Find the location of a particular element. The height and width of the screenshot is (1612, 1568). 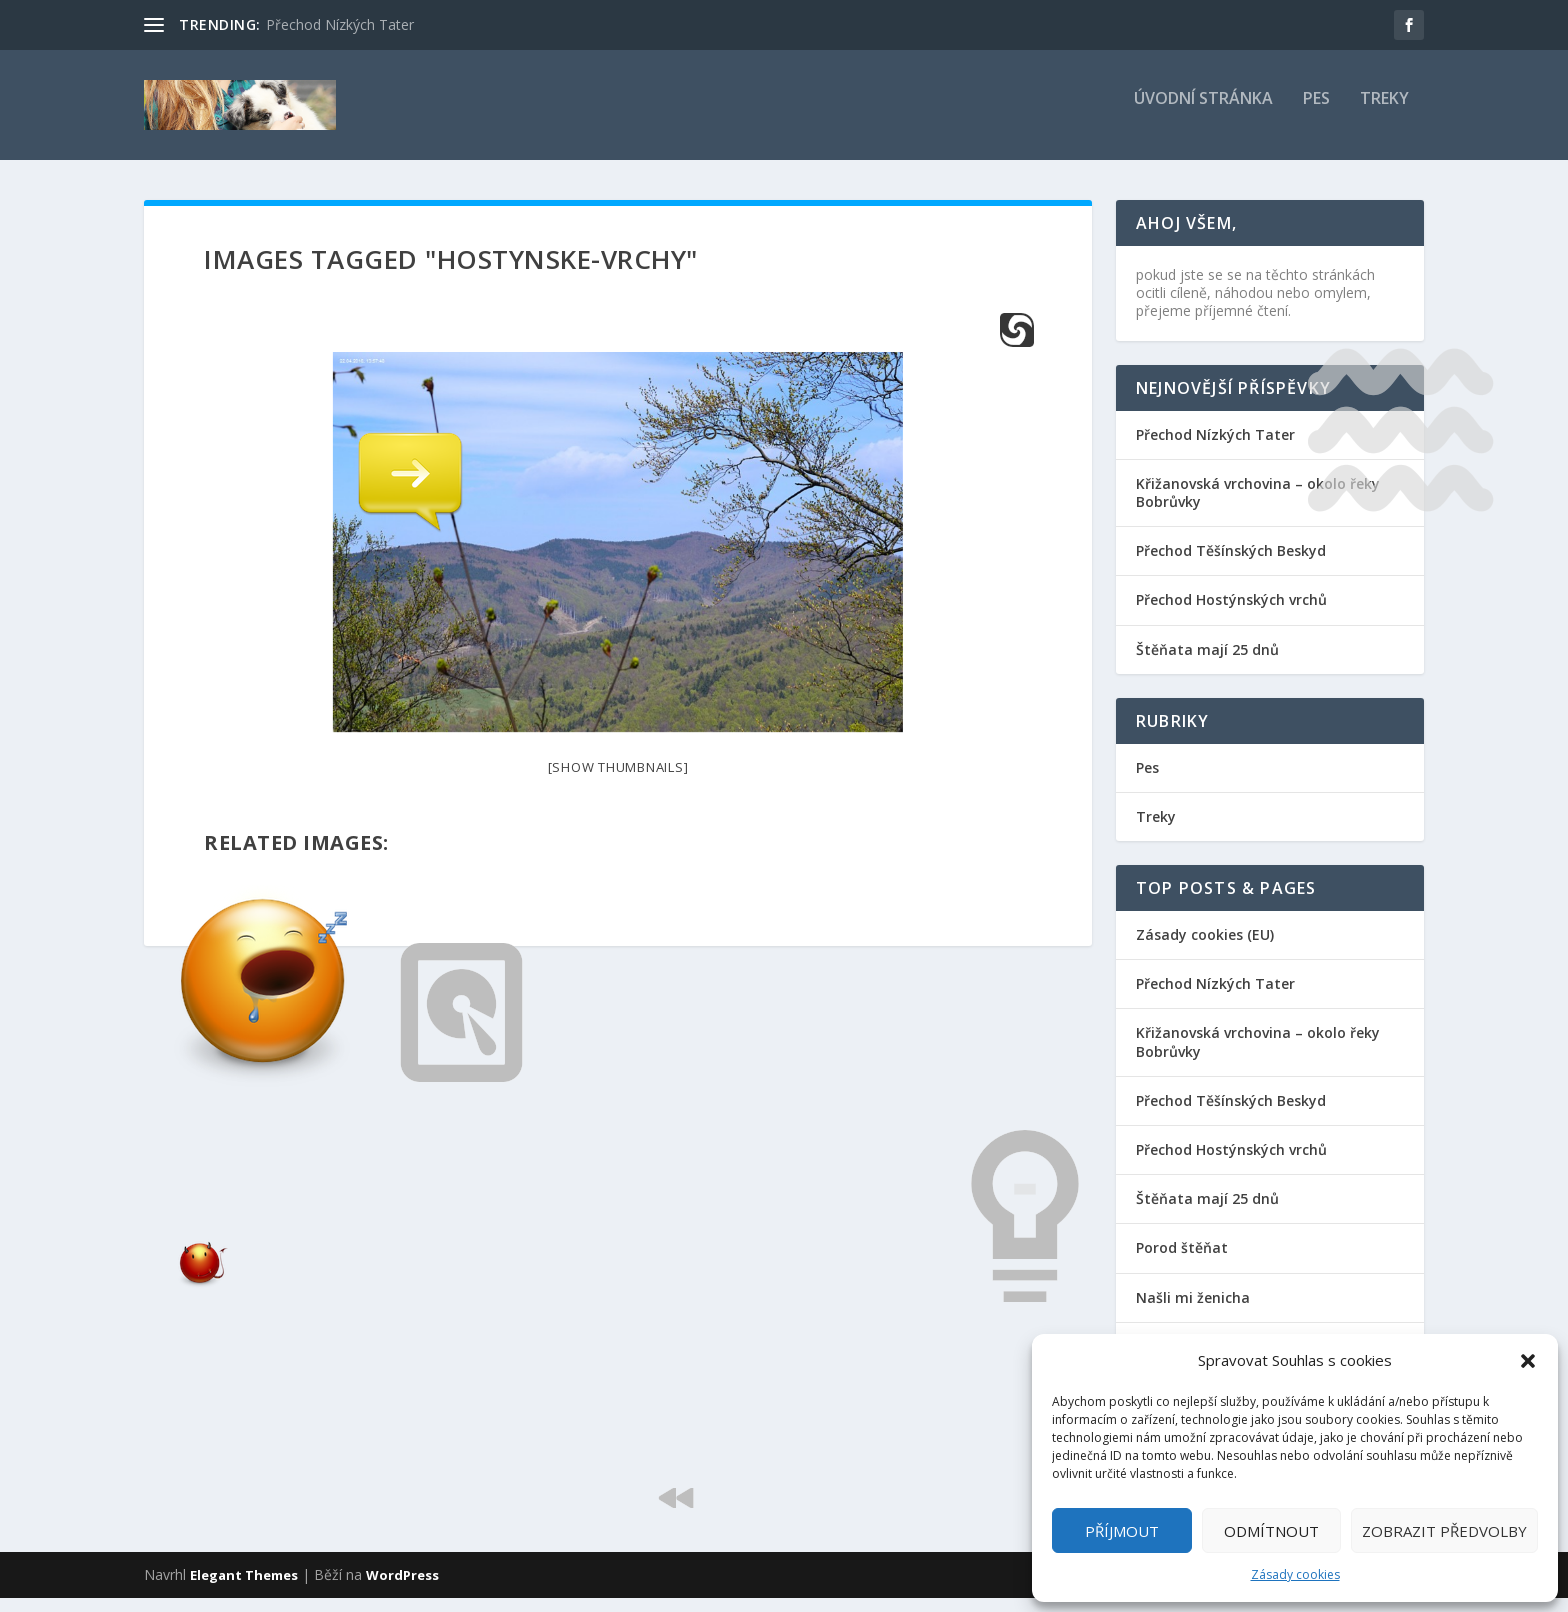

rewind or seek backward in media playback is located at coordinates (676, 1498).